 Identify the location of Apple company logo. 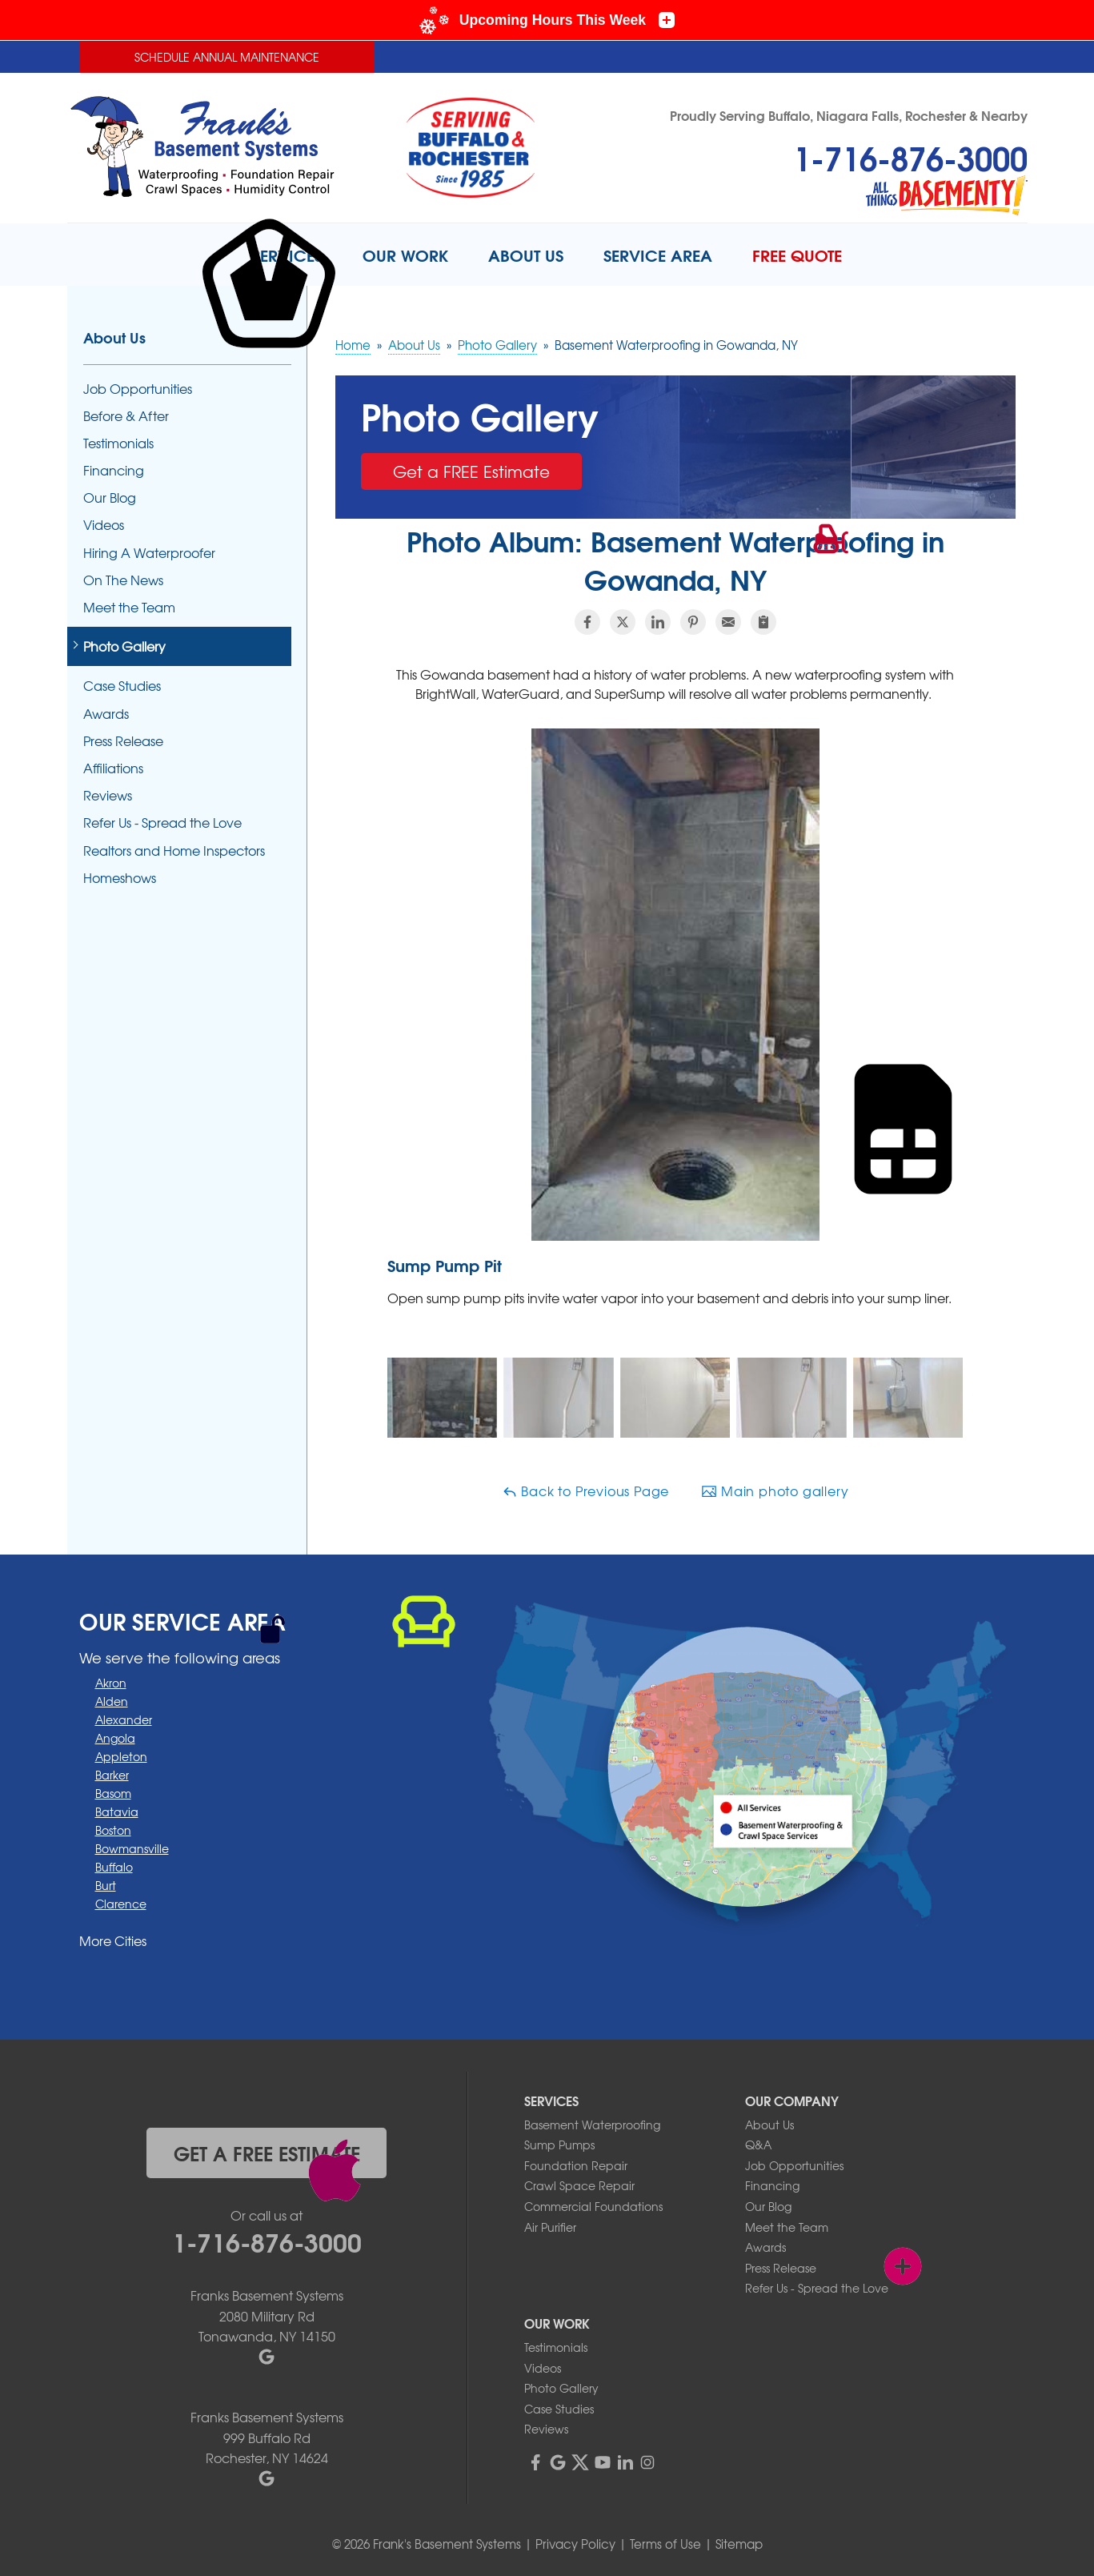
(335, 2170).